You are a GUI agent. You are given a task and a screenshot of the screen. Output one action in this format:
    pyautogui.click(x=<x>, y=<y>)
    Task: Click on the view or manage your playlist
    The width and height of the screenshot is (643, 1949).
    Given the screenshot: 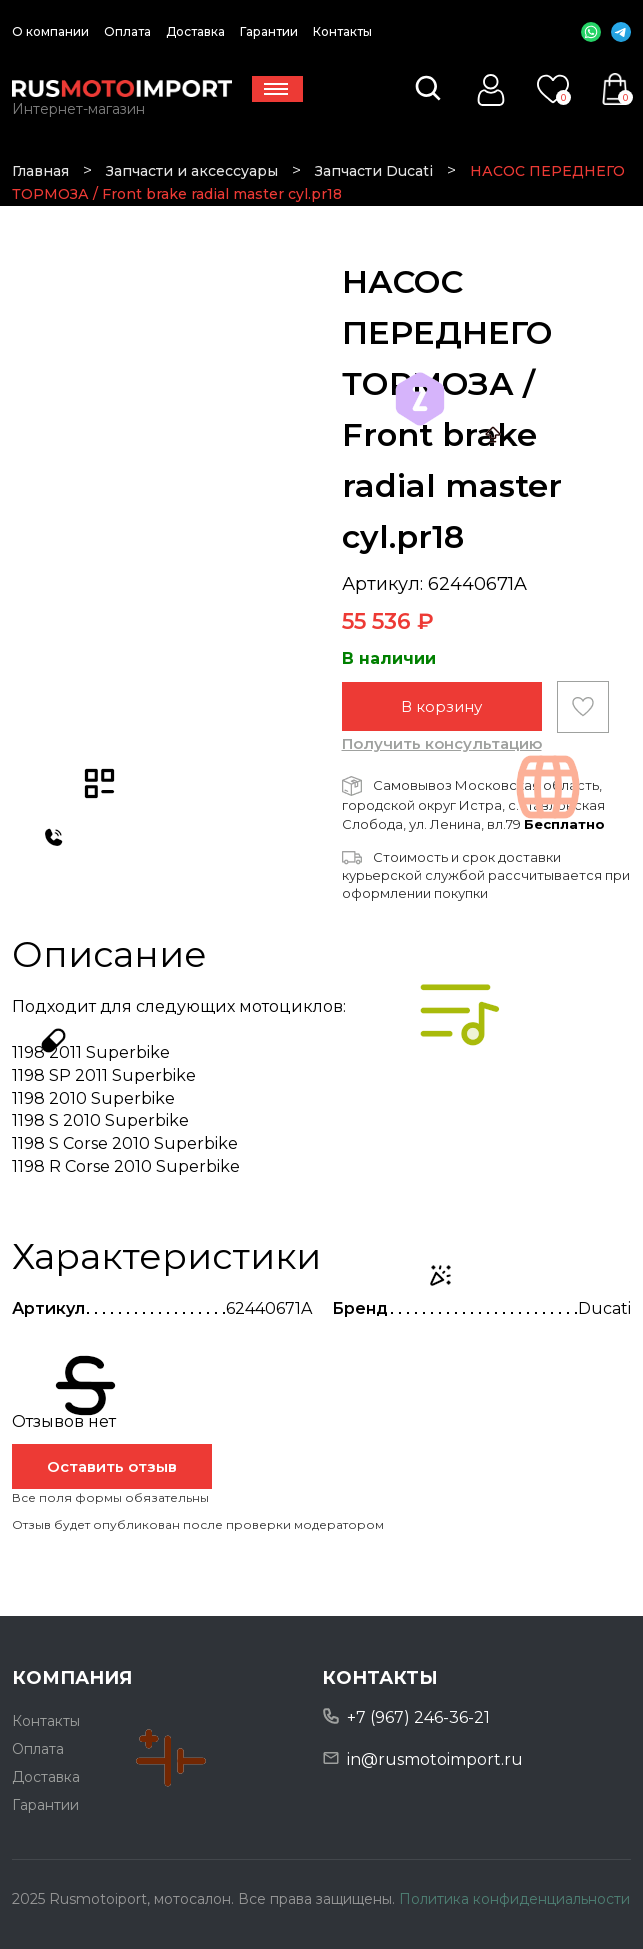 What is the action you would take?
    pyautogui.click(x=455, y=1010)
    